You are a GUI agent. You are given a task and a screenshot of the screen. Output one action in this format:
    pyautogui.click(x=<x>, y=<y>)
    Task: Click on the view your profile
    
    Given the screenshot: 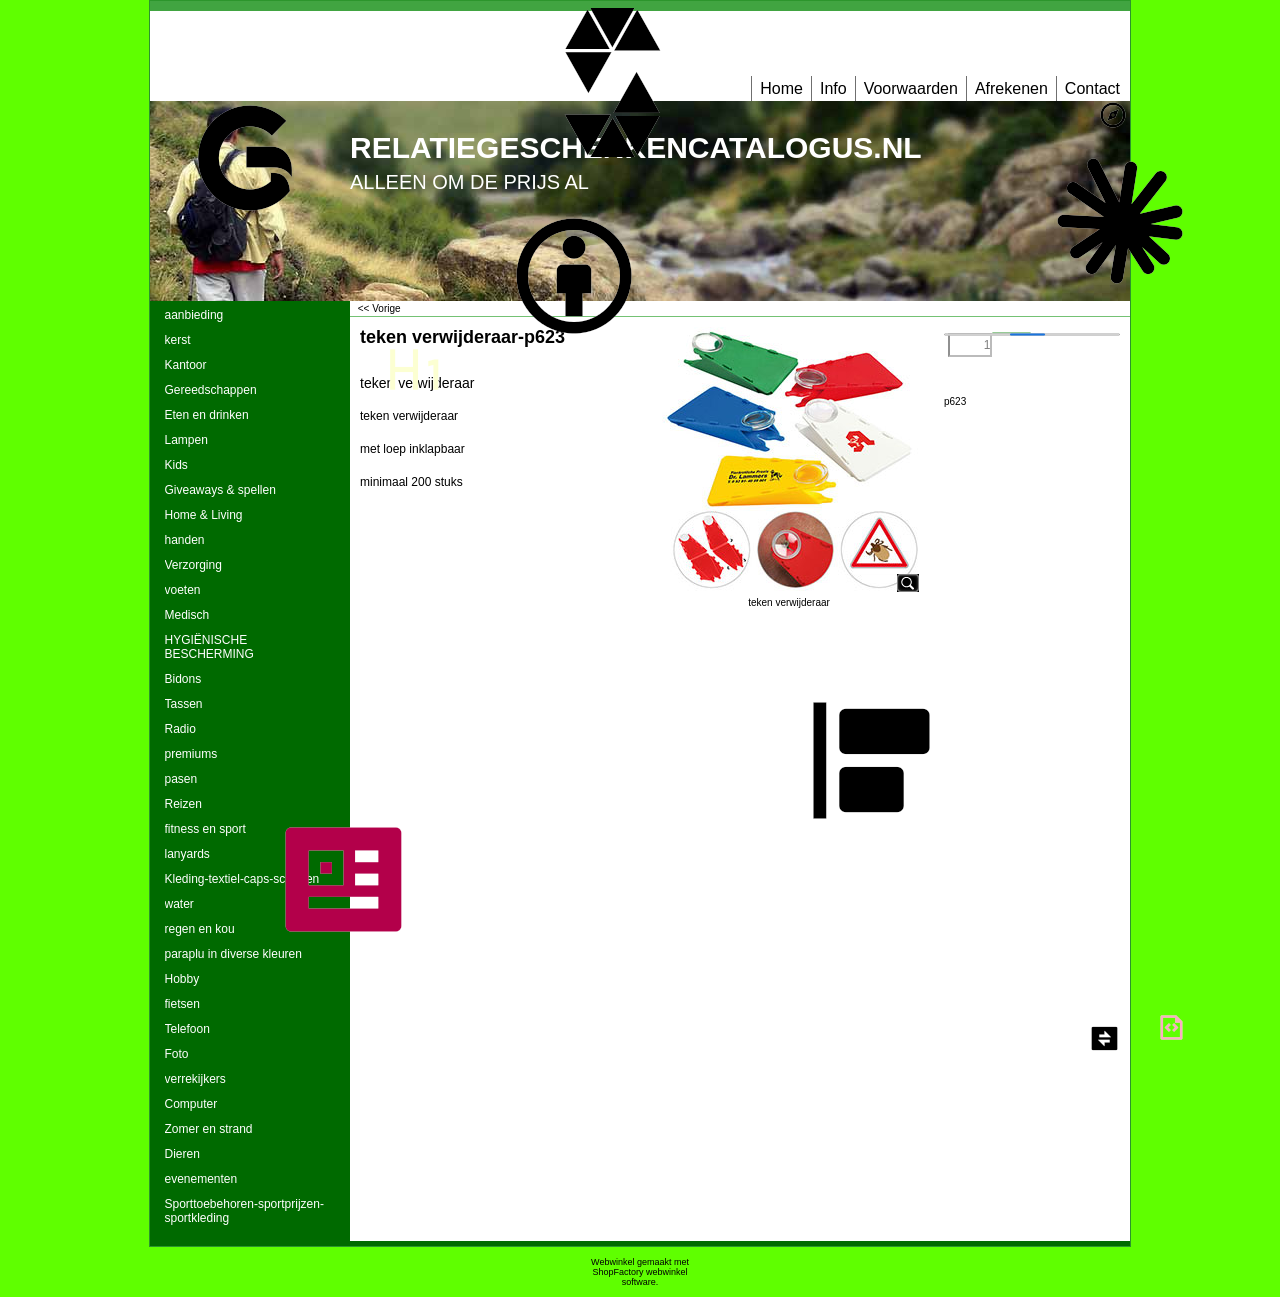 What is the action you would take?
    pyautogui.click(x=343, y=879)
    